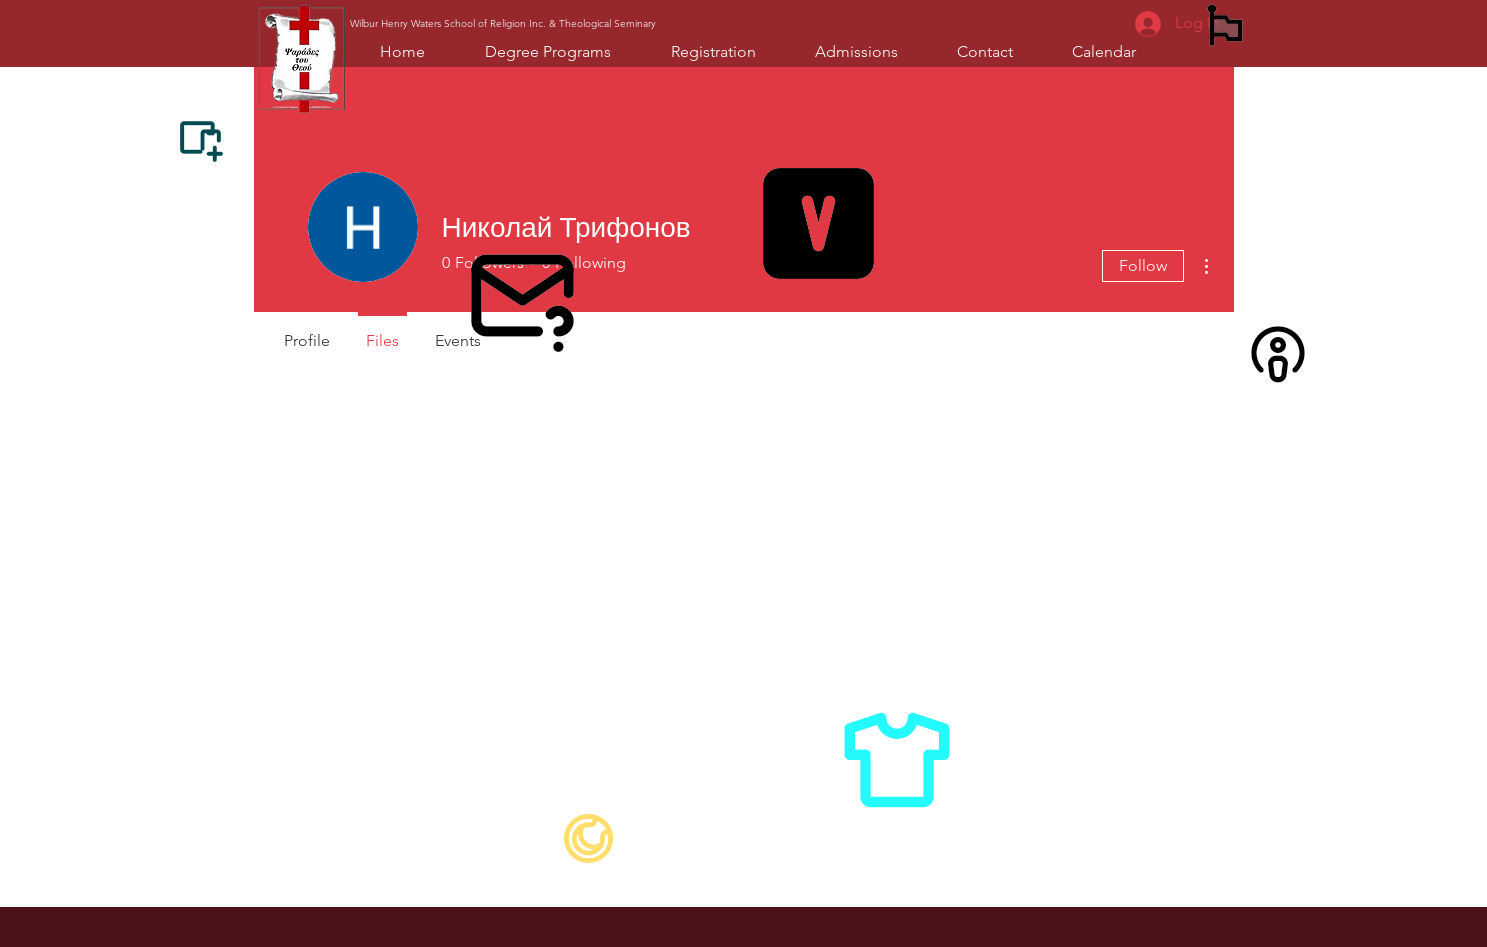 This screenshot has width=1487, height=947. What do you see at coordinates (588, 838) in the screenshot?
I see `open Cinema 4D application` at bounding box center [588, 838].